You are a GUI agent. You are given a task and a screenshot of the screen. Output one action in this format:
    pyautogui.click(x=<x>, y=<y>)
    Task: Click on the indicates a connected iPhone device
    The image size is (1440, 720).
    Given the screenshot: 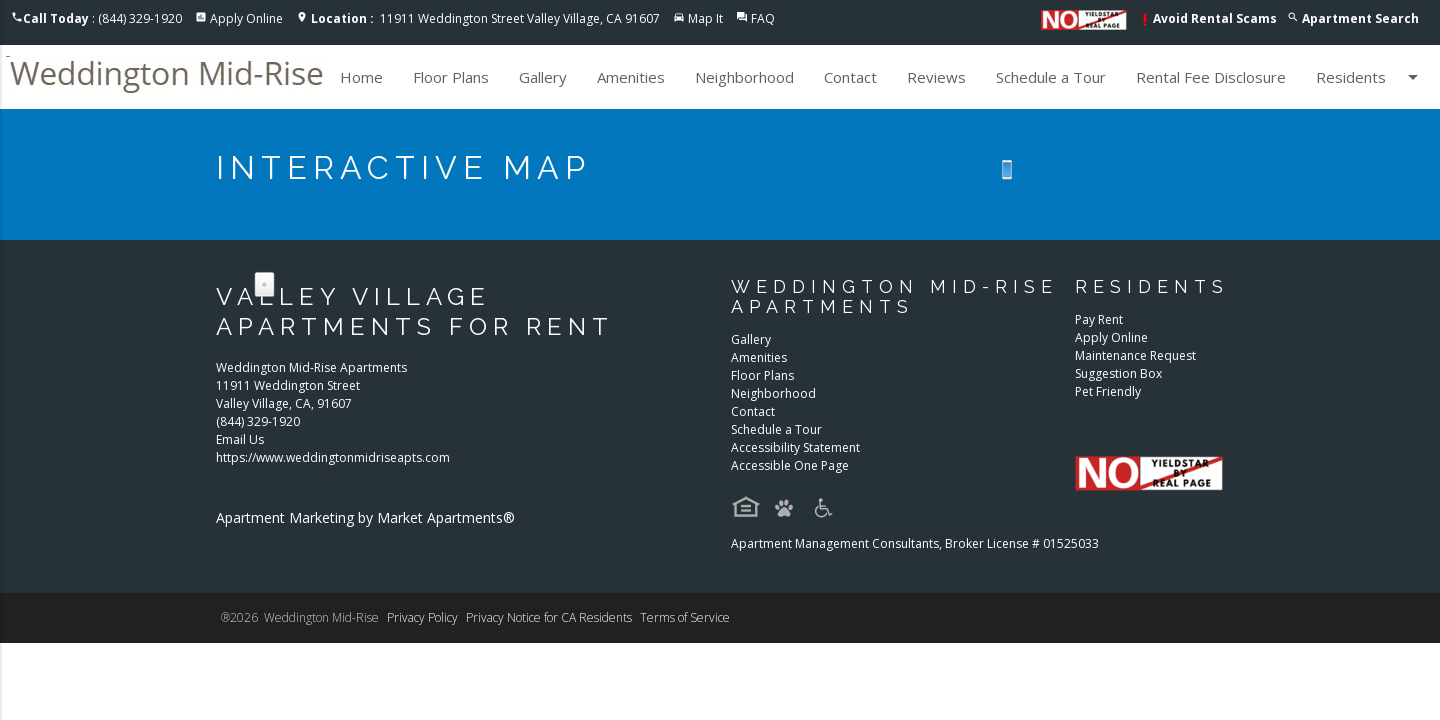 What is the action you would take?
    pyautogui.click(x=1007, y=170)
    